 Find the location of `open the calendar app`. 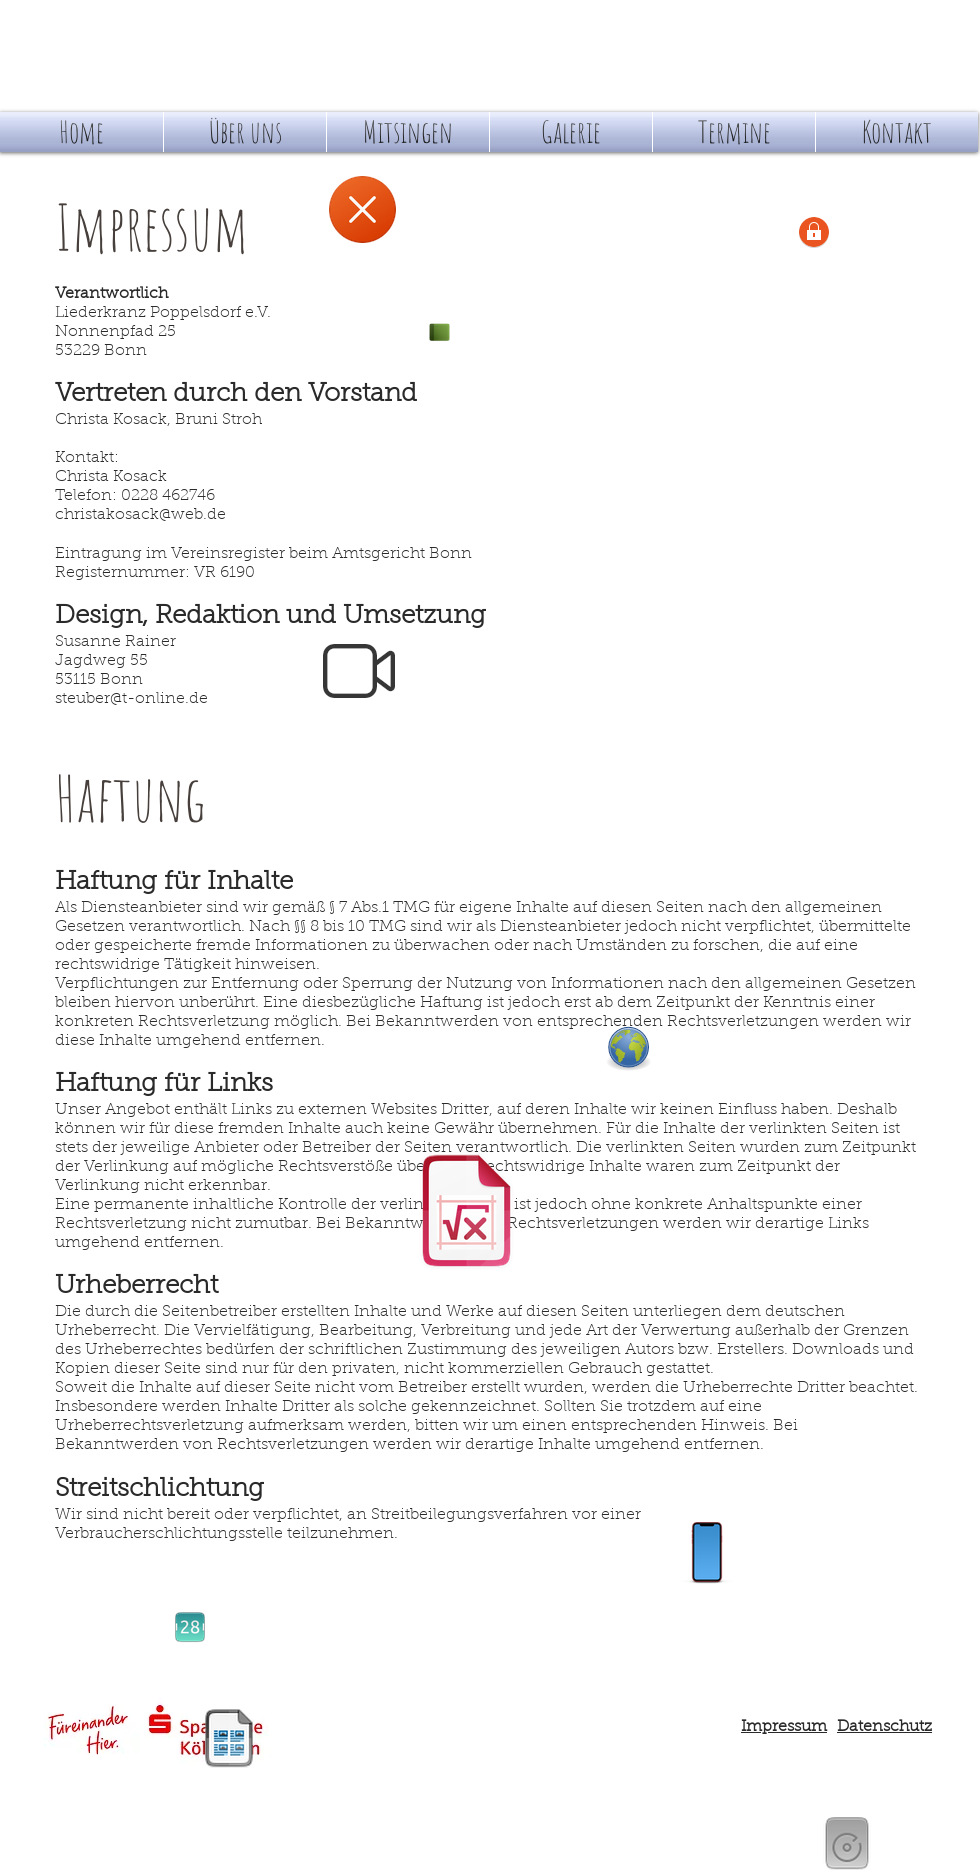

open the calendar app is located at coordinates (190, 1627).